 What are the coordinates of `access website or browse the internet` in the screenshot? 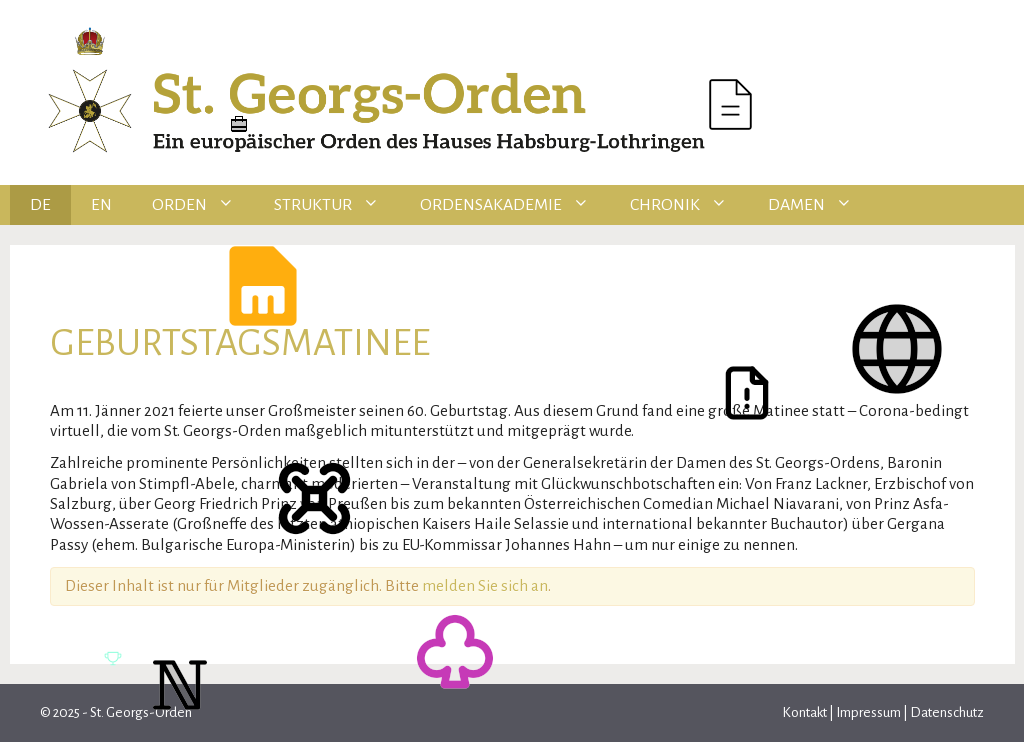 It's located at (897, 349).